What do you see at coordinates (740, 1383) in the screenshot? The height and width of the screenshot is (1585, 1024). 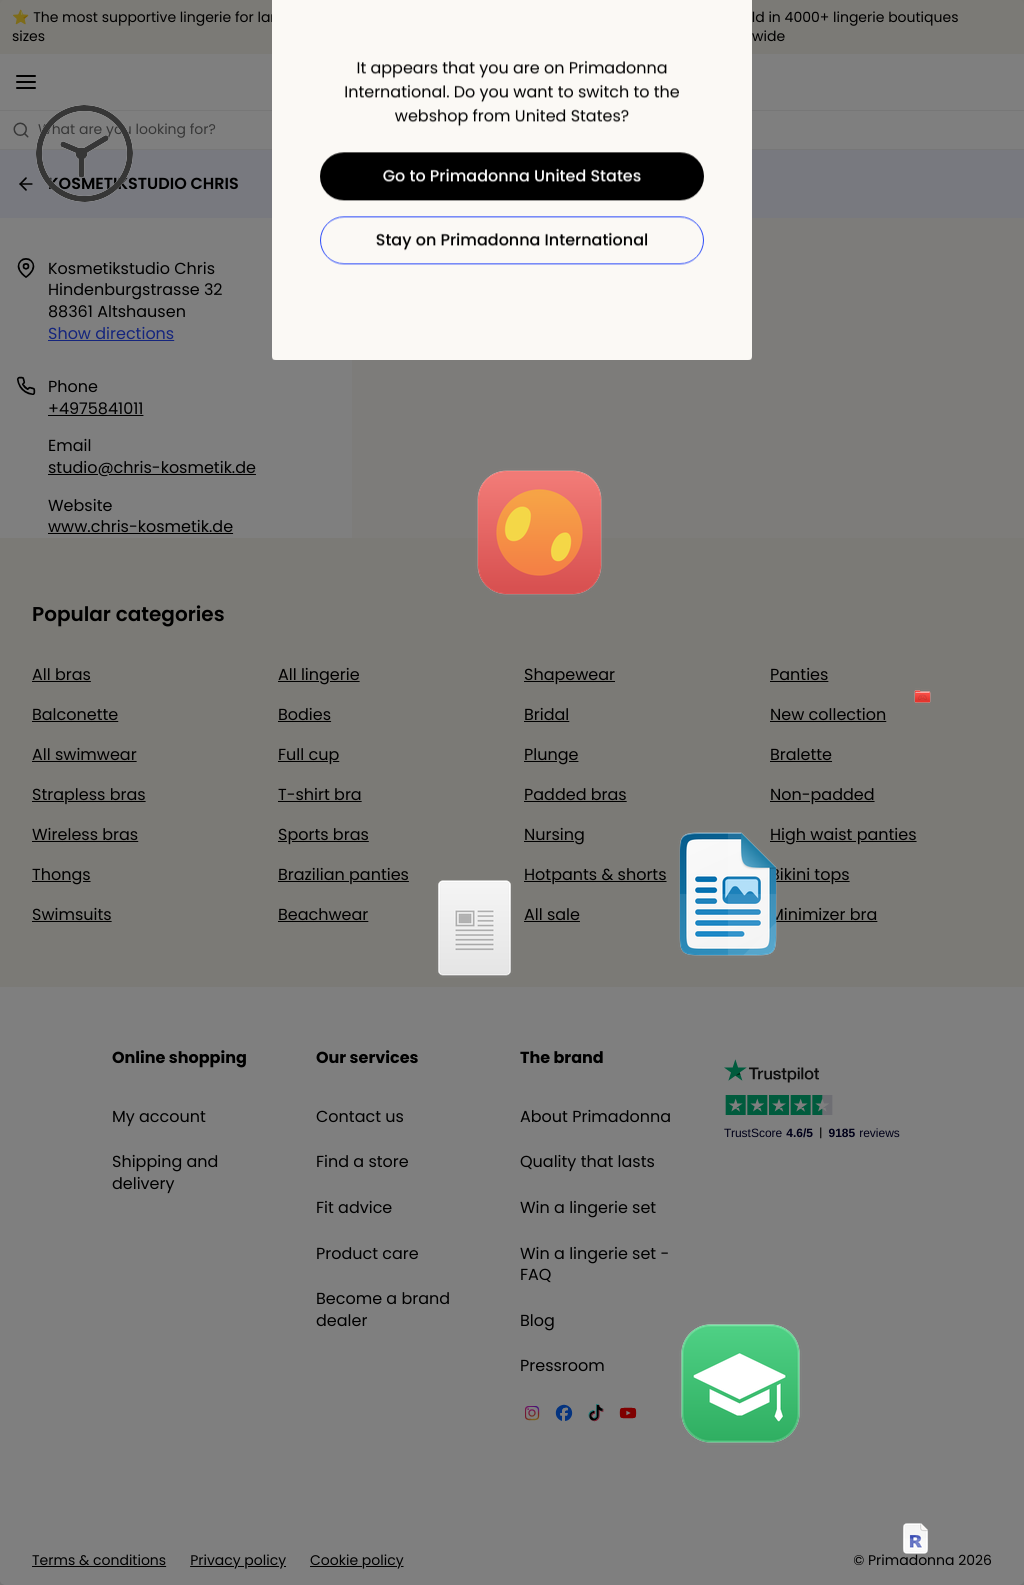 I see `open education or learning apps` at bounding box center [740, 1383].